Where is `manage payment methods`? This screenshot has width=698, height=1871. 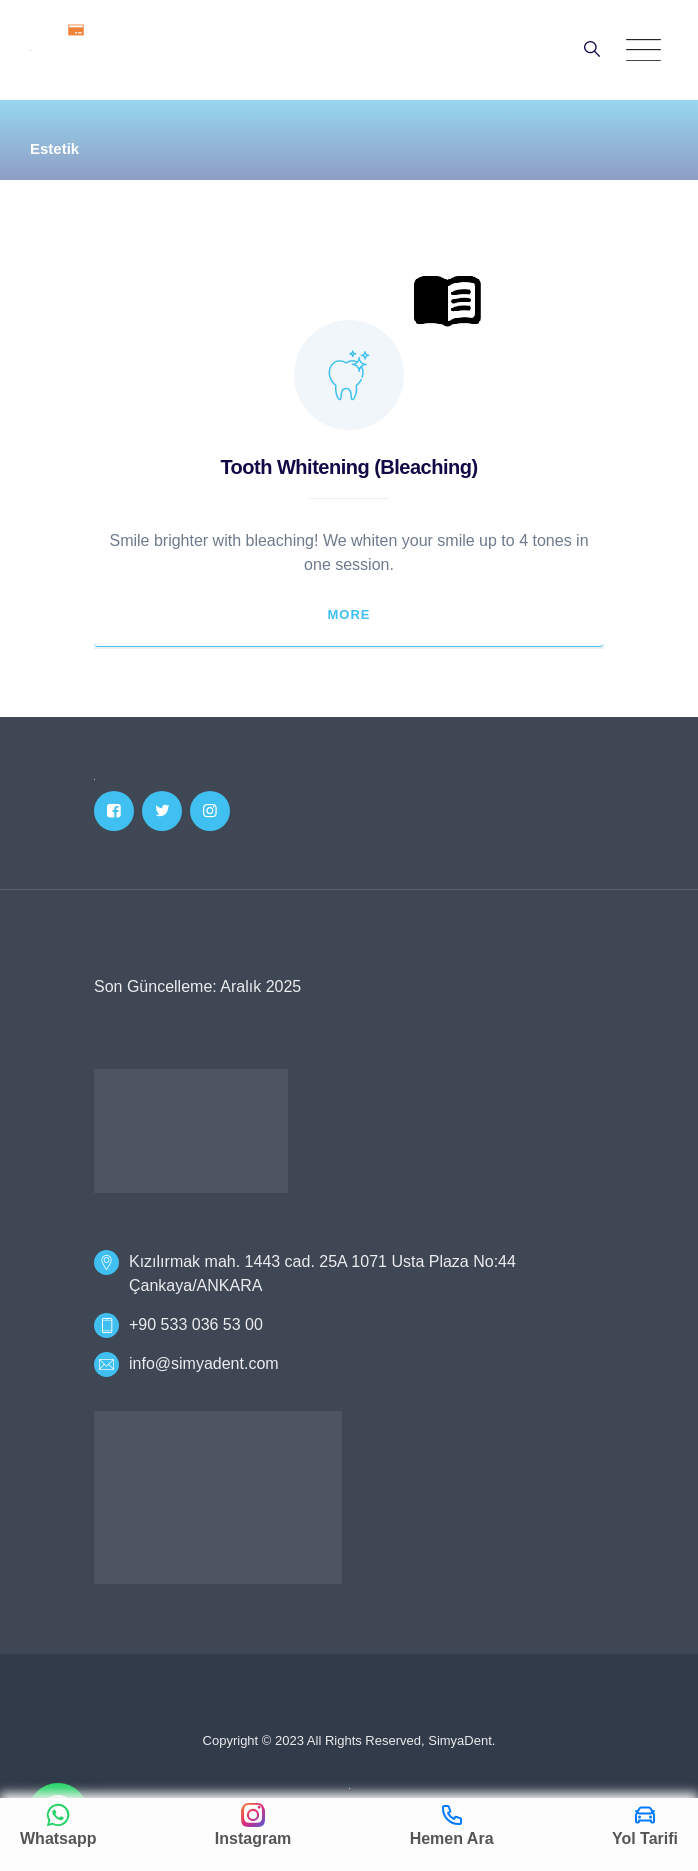 manage payment methods is located at coordinates (76, 30).